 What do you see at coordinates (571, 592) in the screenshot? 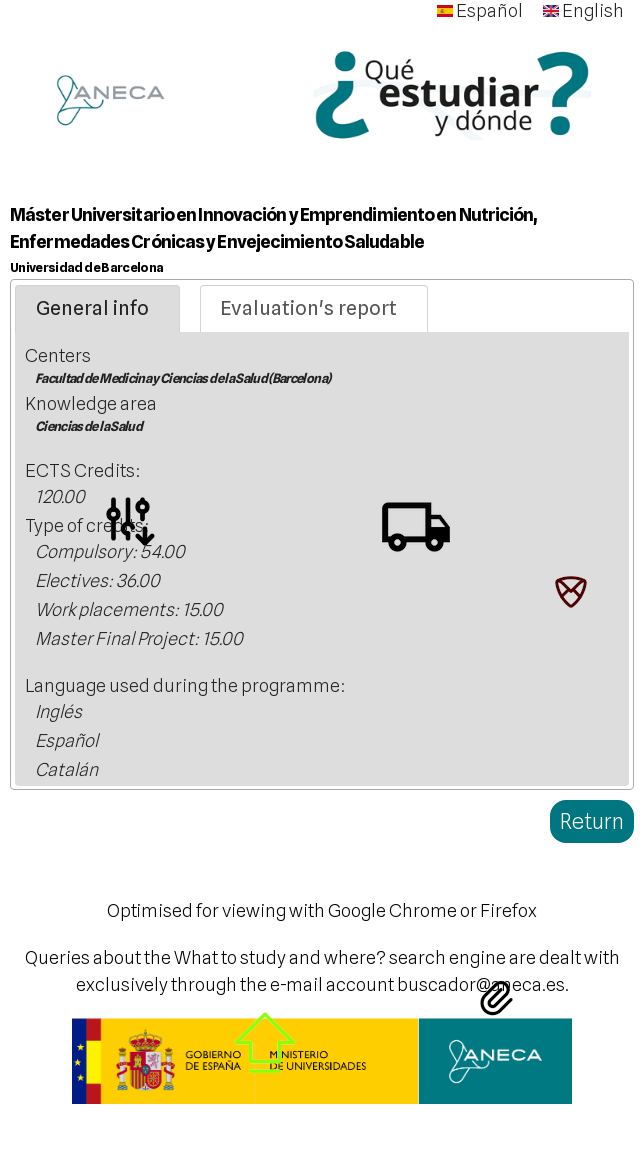
I see `open ctemplar secure email service` at bounding box center [571, 592].